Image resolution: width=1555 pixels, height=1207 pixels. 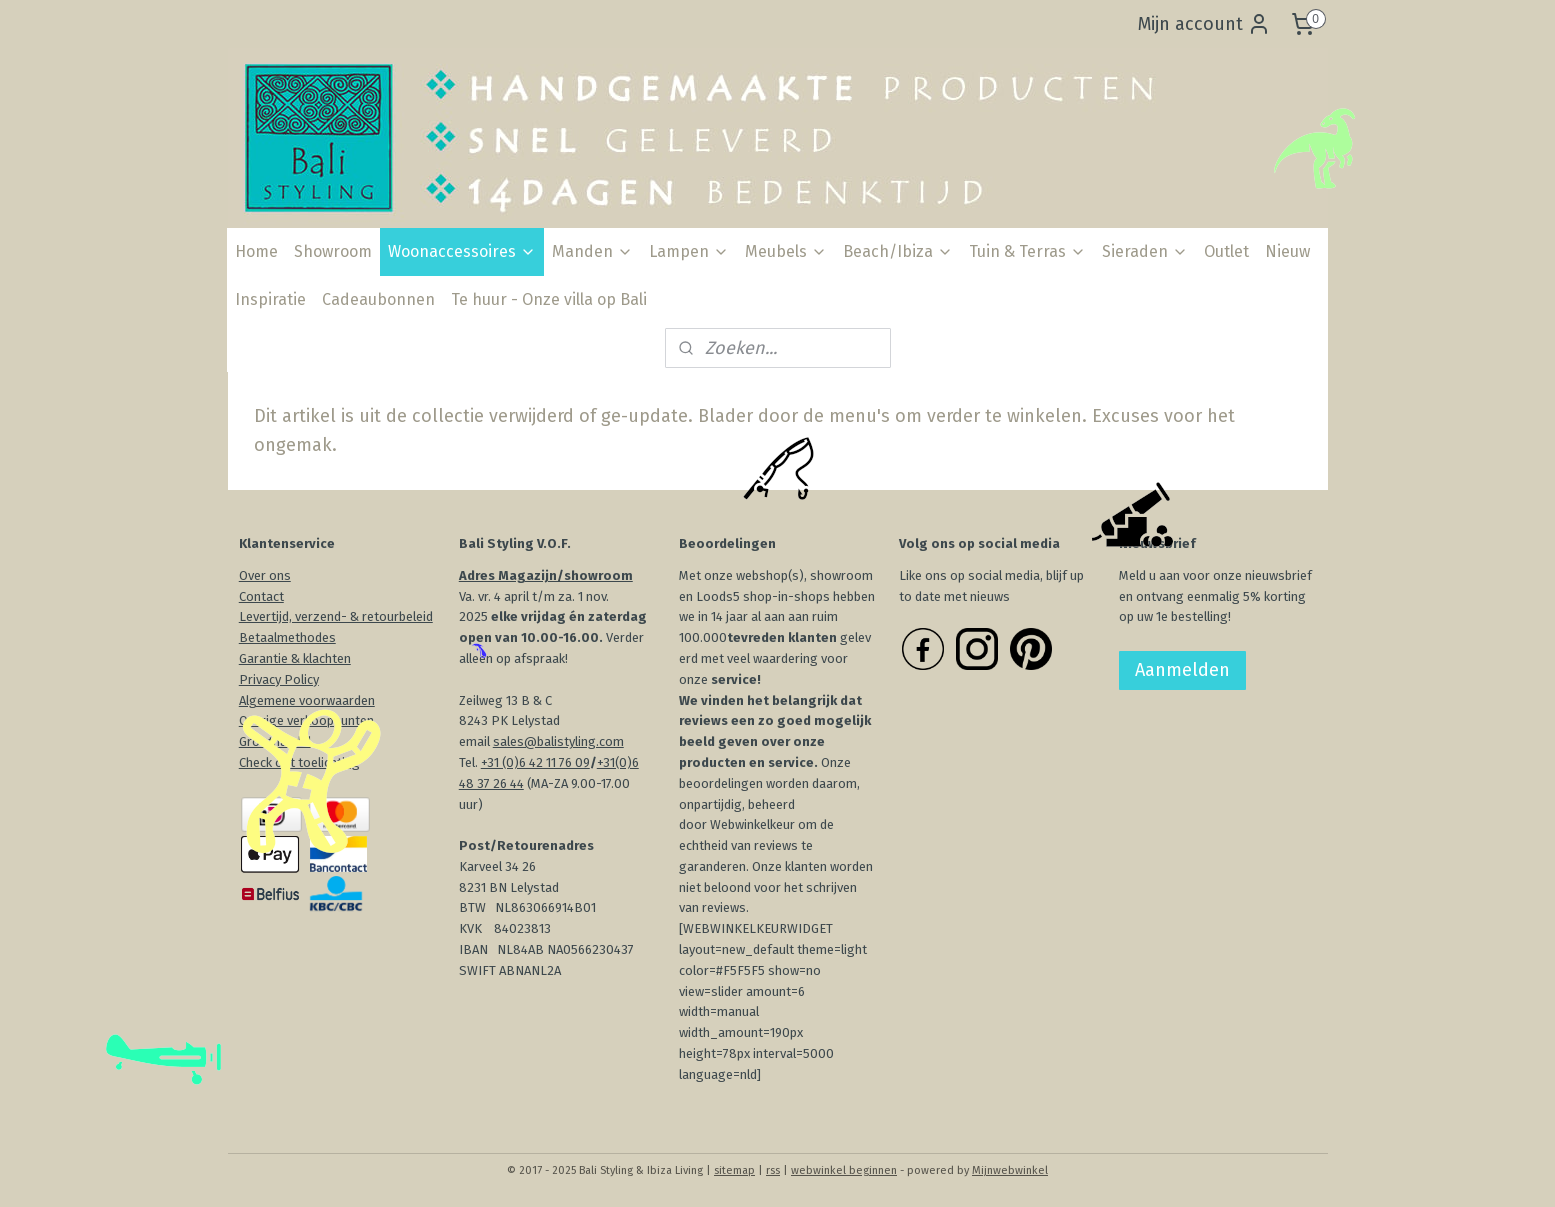 What do you see at coordinates (163, 1059) in the screenshot?
I see `enable airplane mode` at bounding box center [163, 1059].